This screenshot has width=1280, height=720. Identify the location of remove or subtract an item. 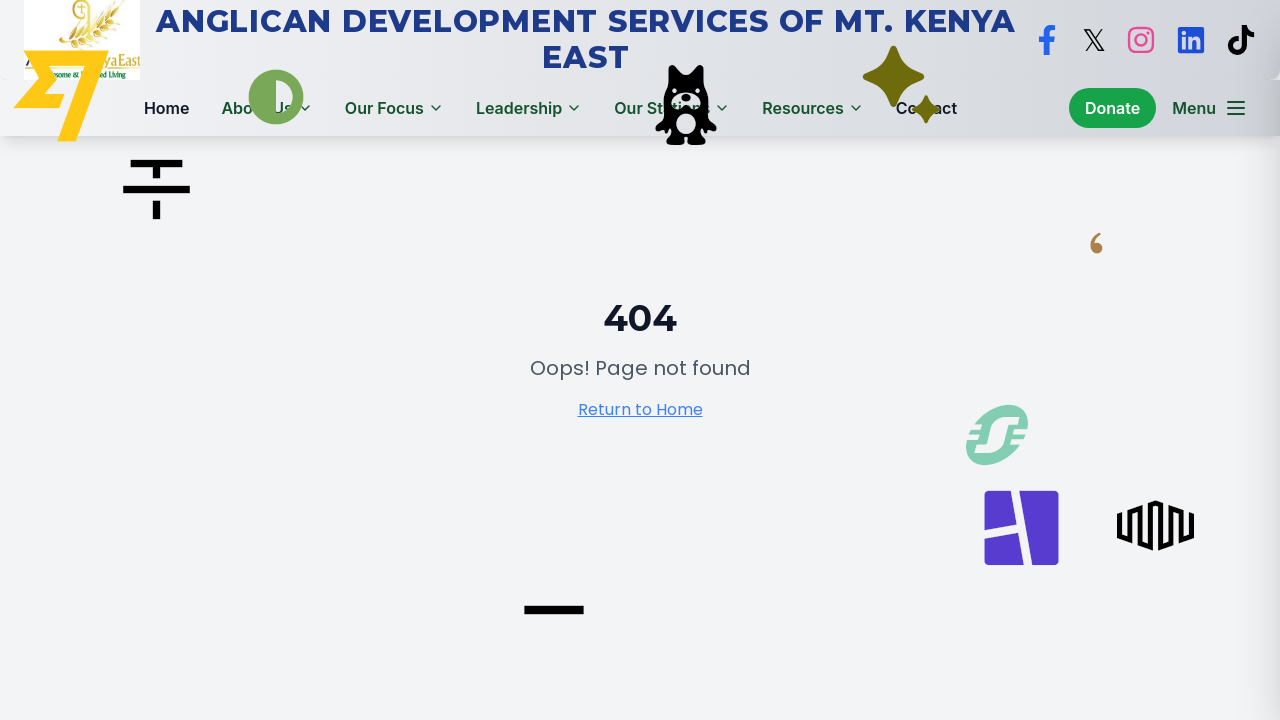
(554, 610).